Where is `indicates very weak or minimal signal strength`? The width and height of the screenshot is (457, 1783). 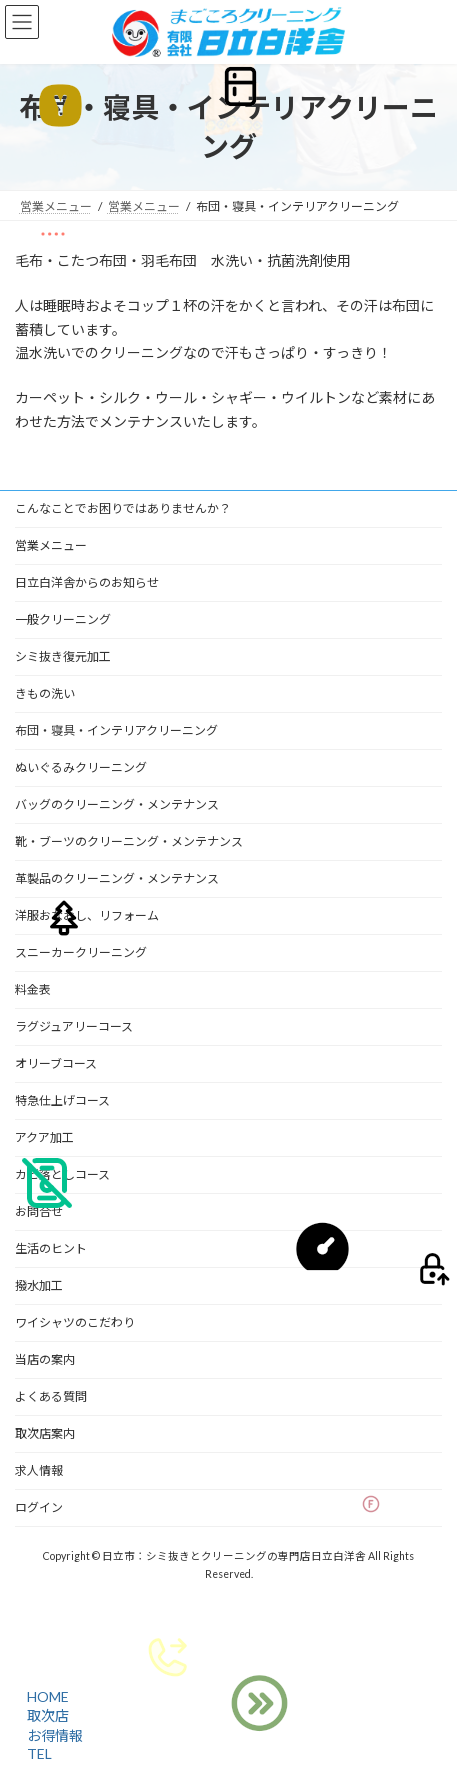
indicates very weak or minimal signal strength is located at coordinates (53, 224).